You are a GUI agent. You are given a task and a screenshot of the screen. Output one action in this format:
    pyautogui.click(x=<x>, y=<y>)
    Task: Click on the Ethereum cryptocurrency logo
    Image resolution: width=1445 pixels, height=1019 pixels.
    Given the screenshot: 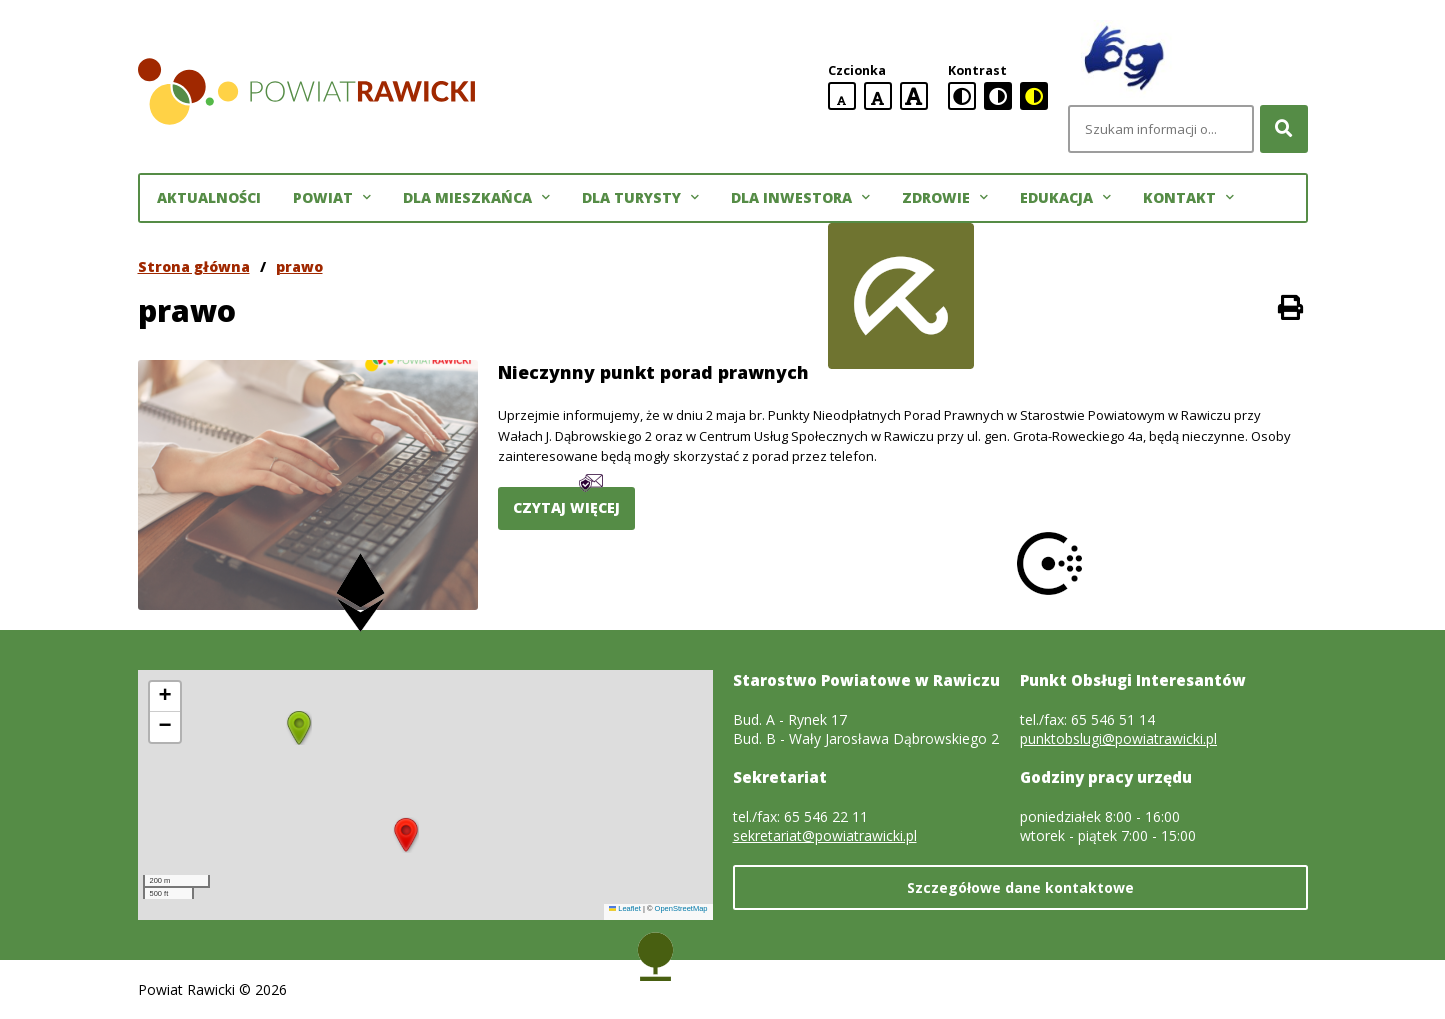 What is the action you would take?
    pyautogui.click(x=360, y=592)
    